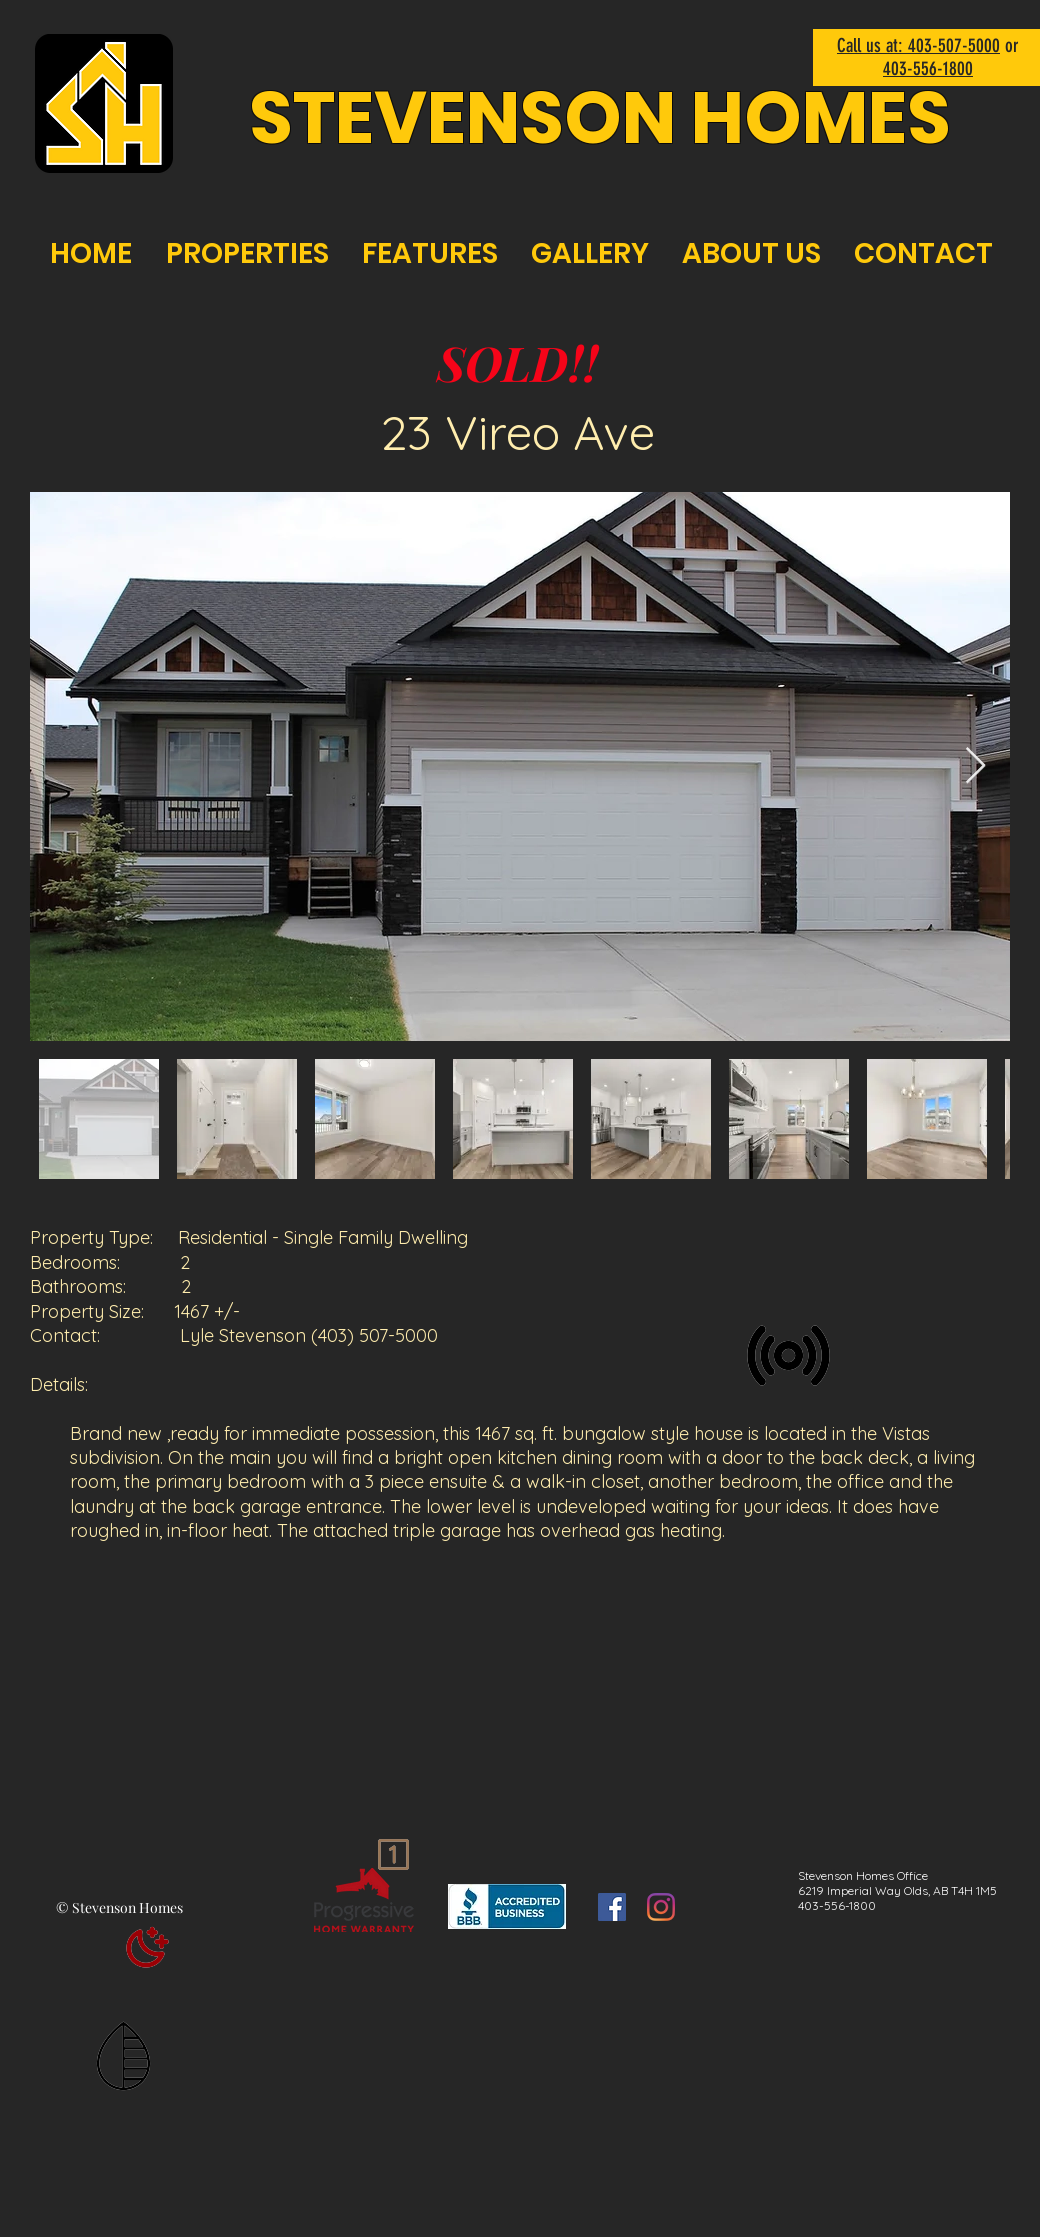  I want to click on indicates the first item or step in a sequence, so click(393, 1854).